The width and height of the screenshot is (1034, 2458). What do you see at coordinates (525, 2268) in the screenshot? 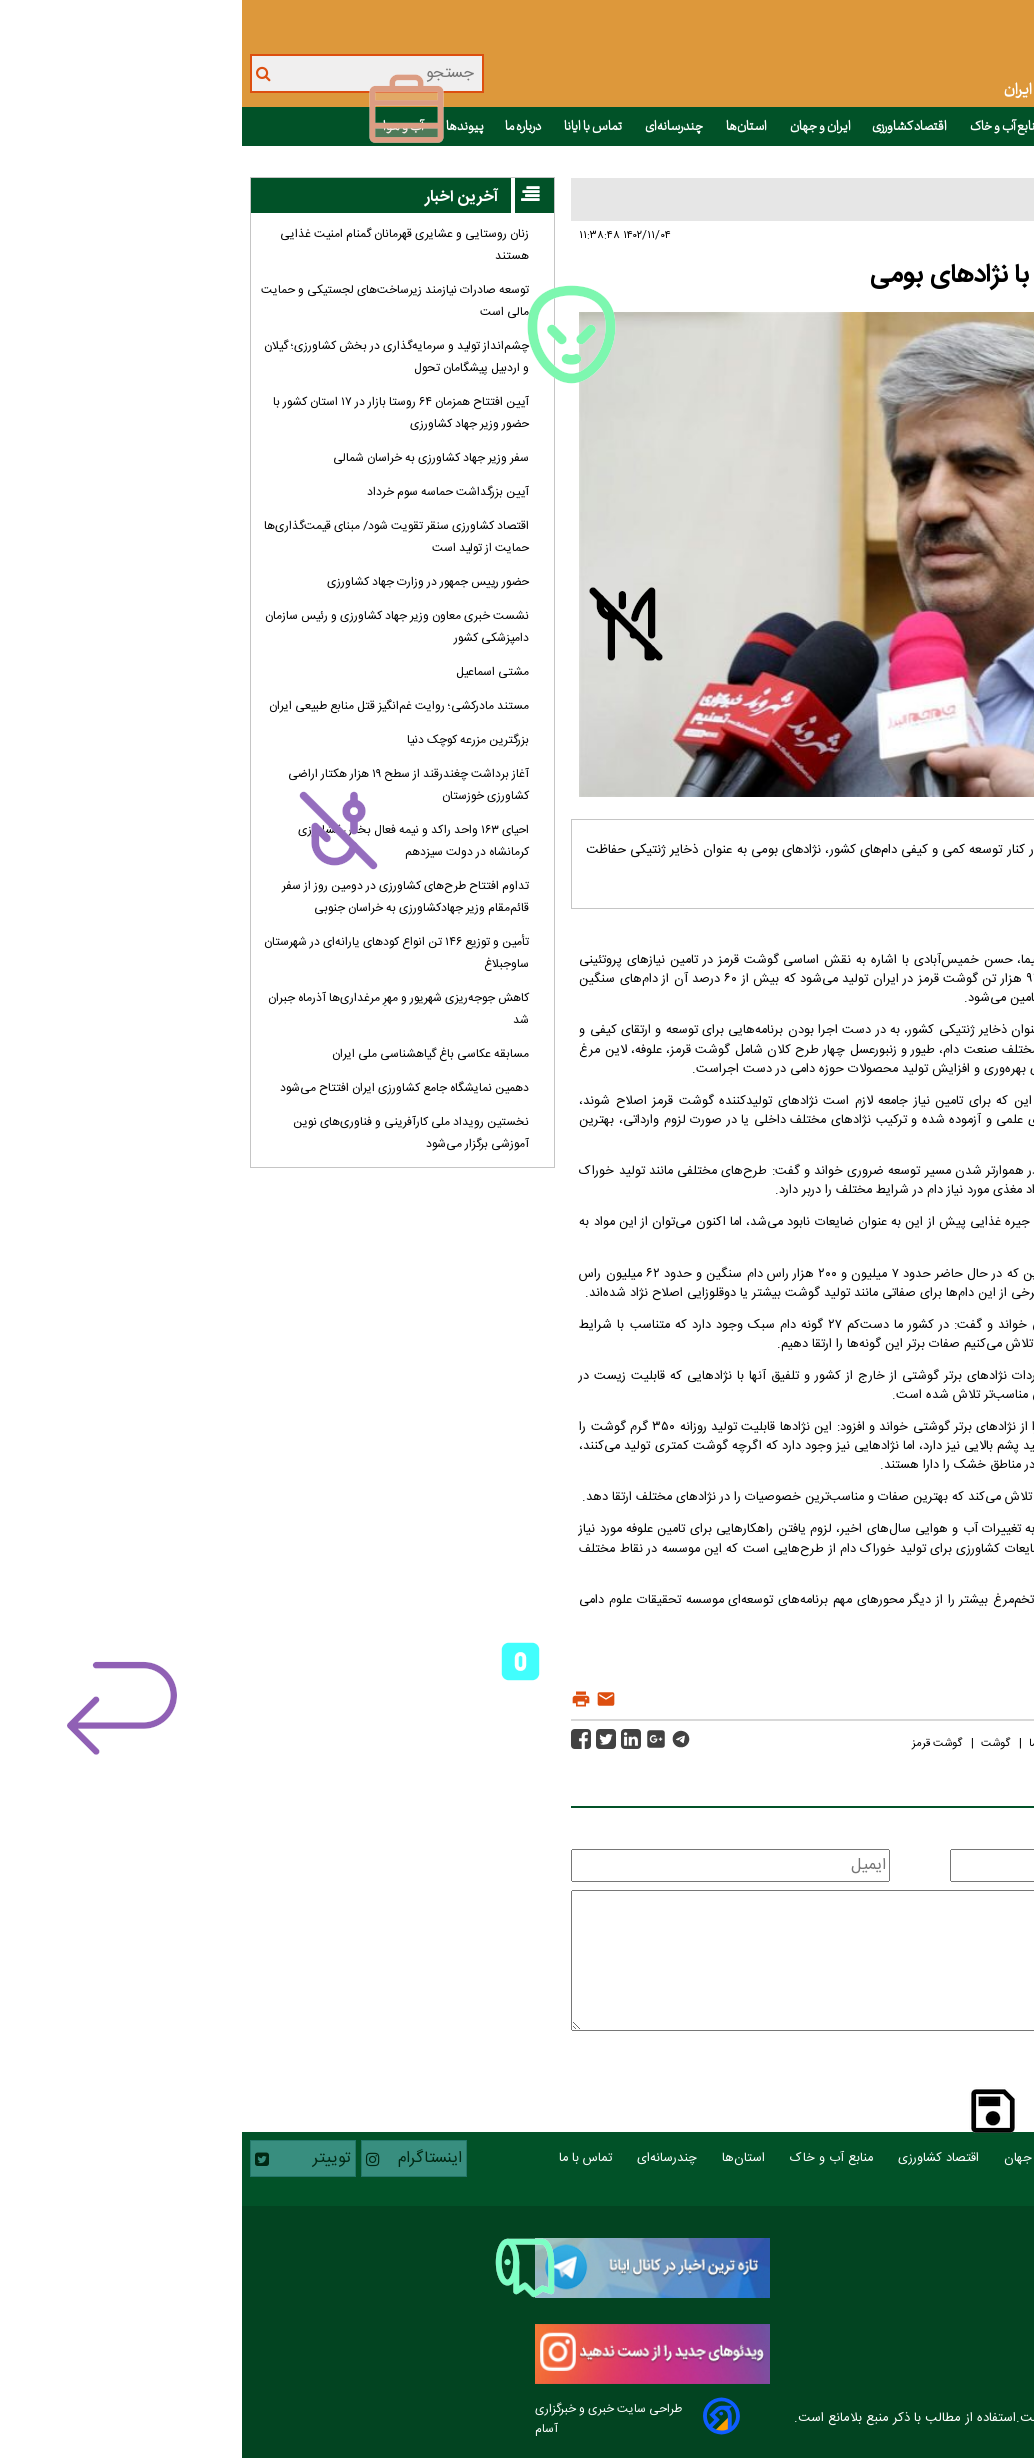
I see `indicates restroom or bathroom location` at bounding box center [525, 2268].